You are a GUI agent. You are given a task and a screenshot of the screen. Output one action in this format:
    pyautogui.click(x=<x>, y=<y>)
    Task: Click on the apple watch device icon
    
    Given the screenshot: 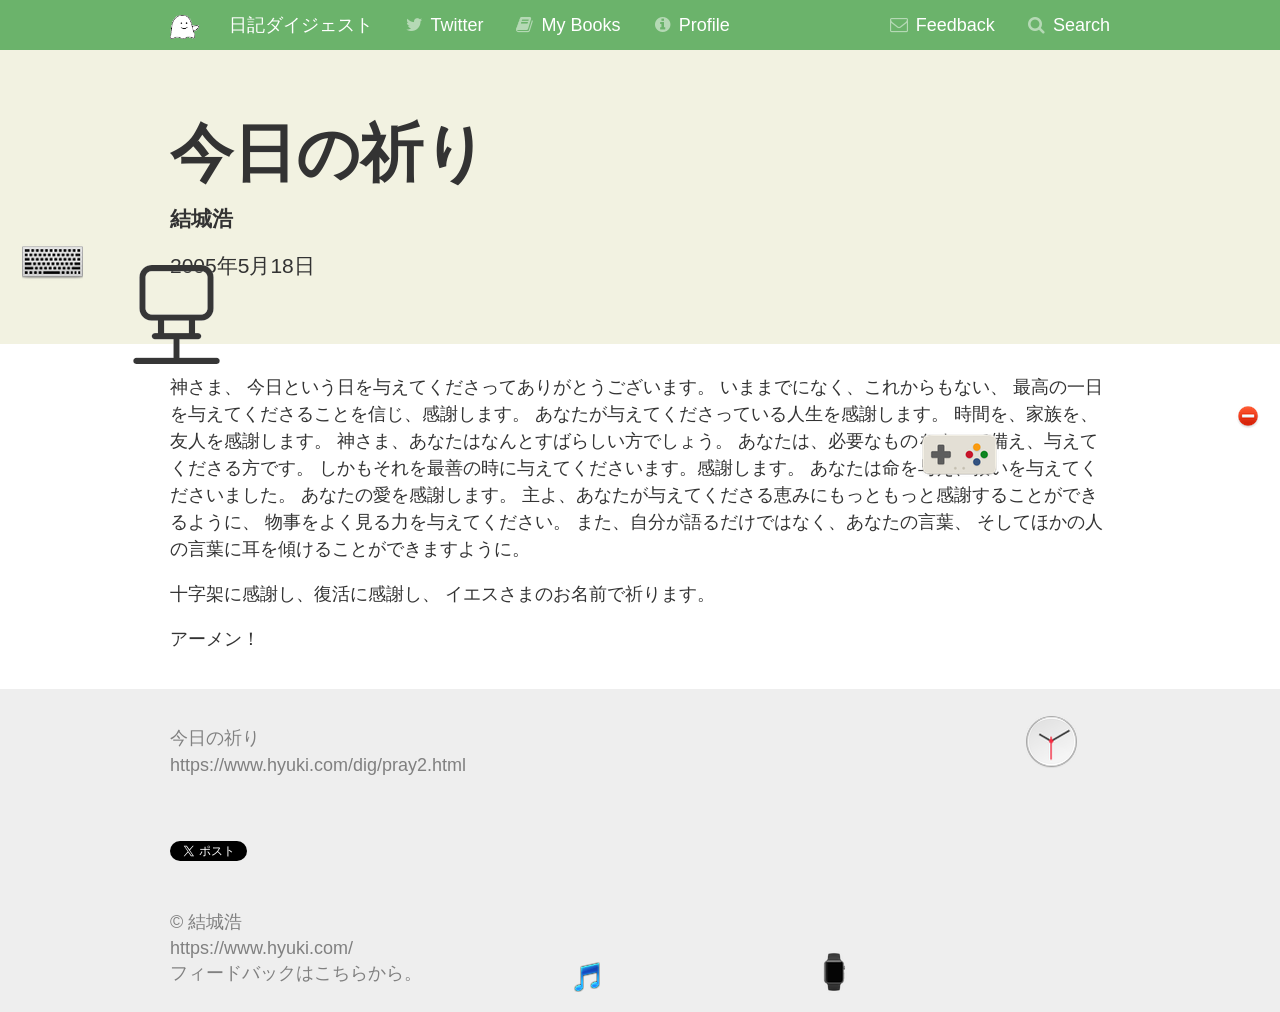 What is the action you would take?
    pyautogui.click(x=834, y=972)
    